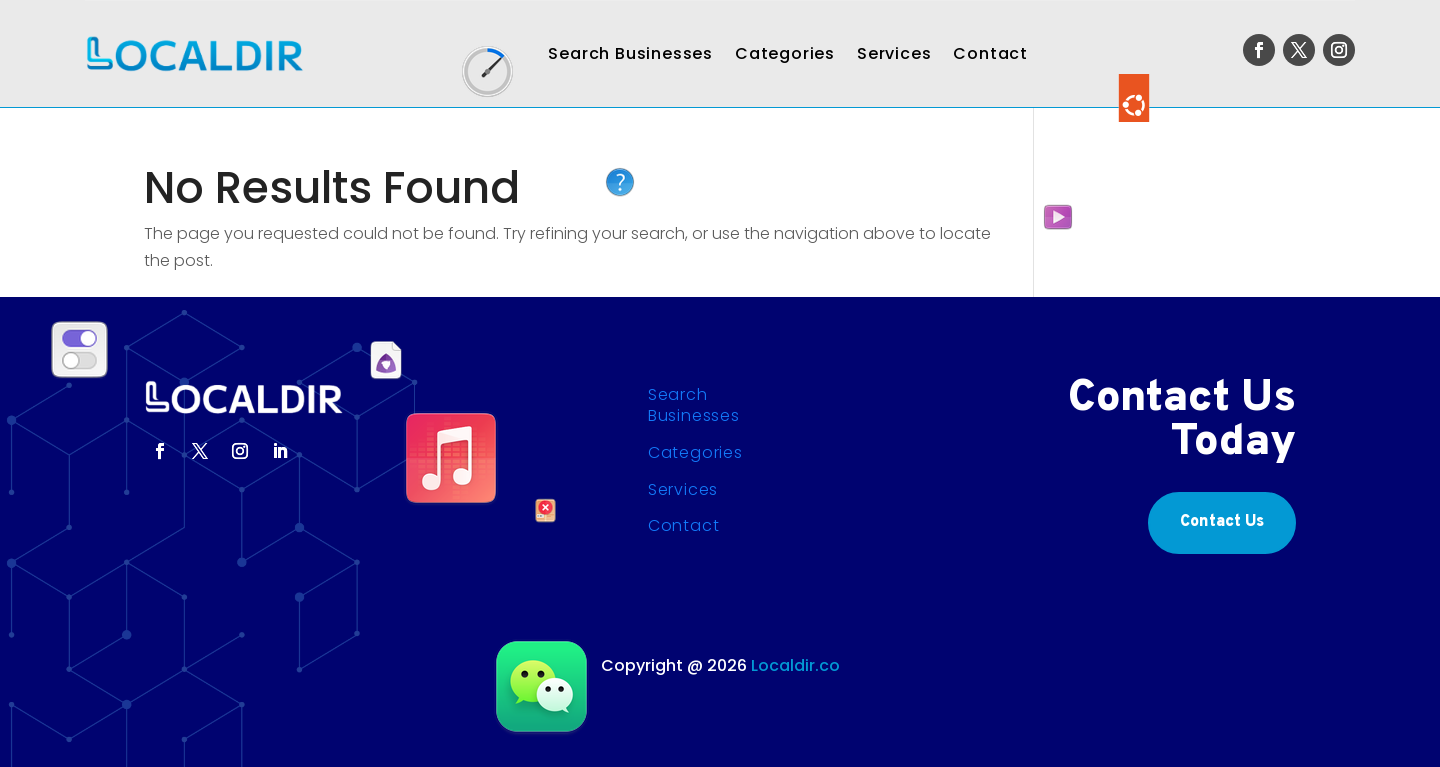  I want to click on open sysprof system profiler application, so click(487, 71).